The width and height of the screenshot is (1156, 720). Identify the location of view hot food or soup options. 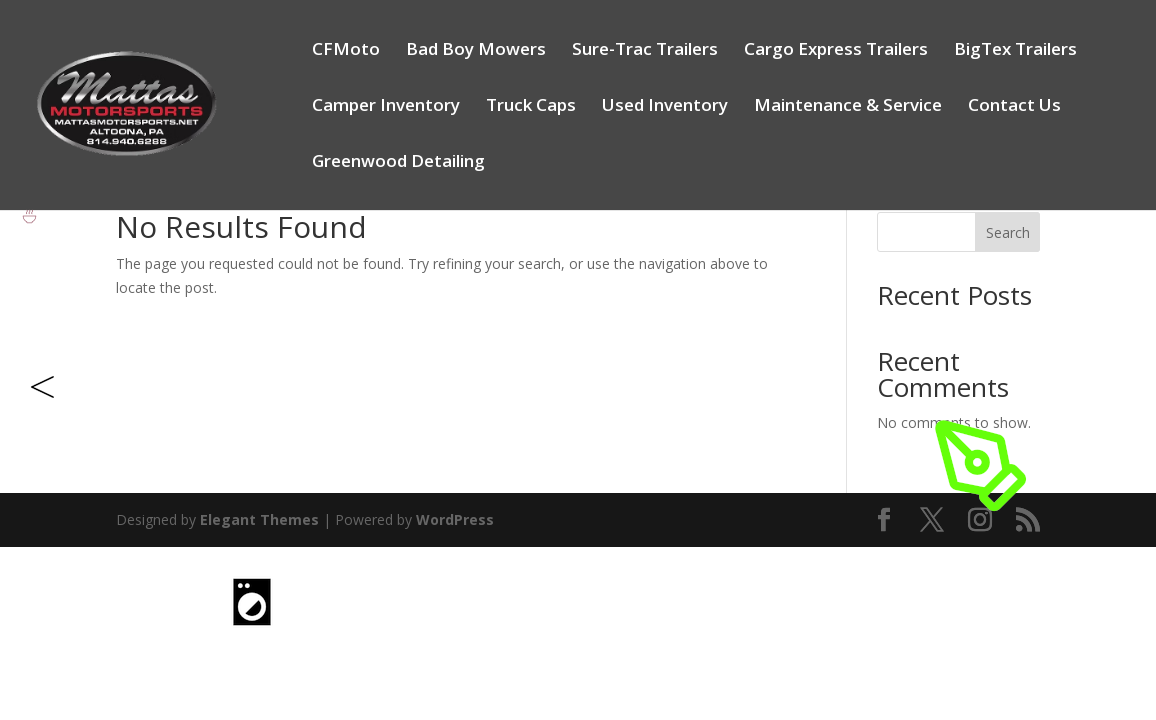
(29, 216).